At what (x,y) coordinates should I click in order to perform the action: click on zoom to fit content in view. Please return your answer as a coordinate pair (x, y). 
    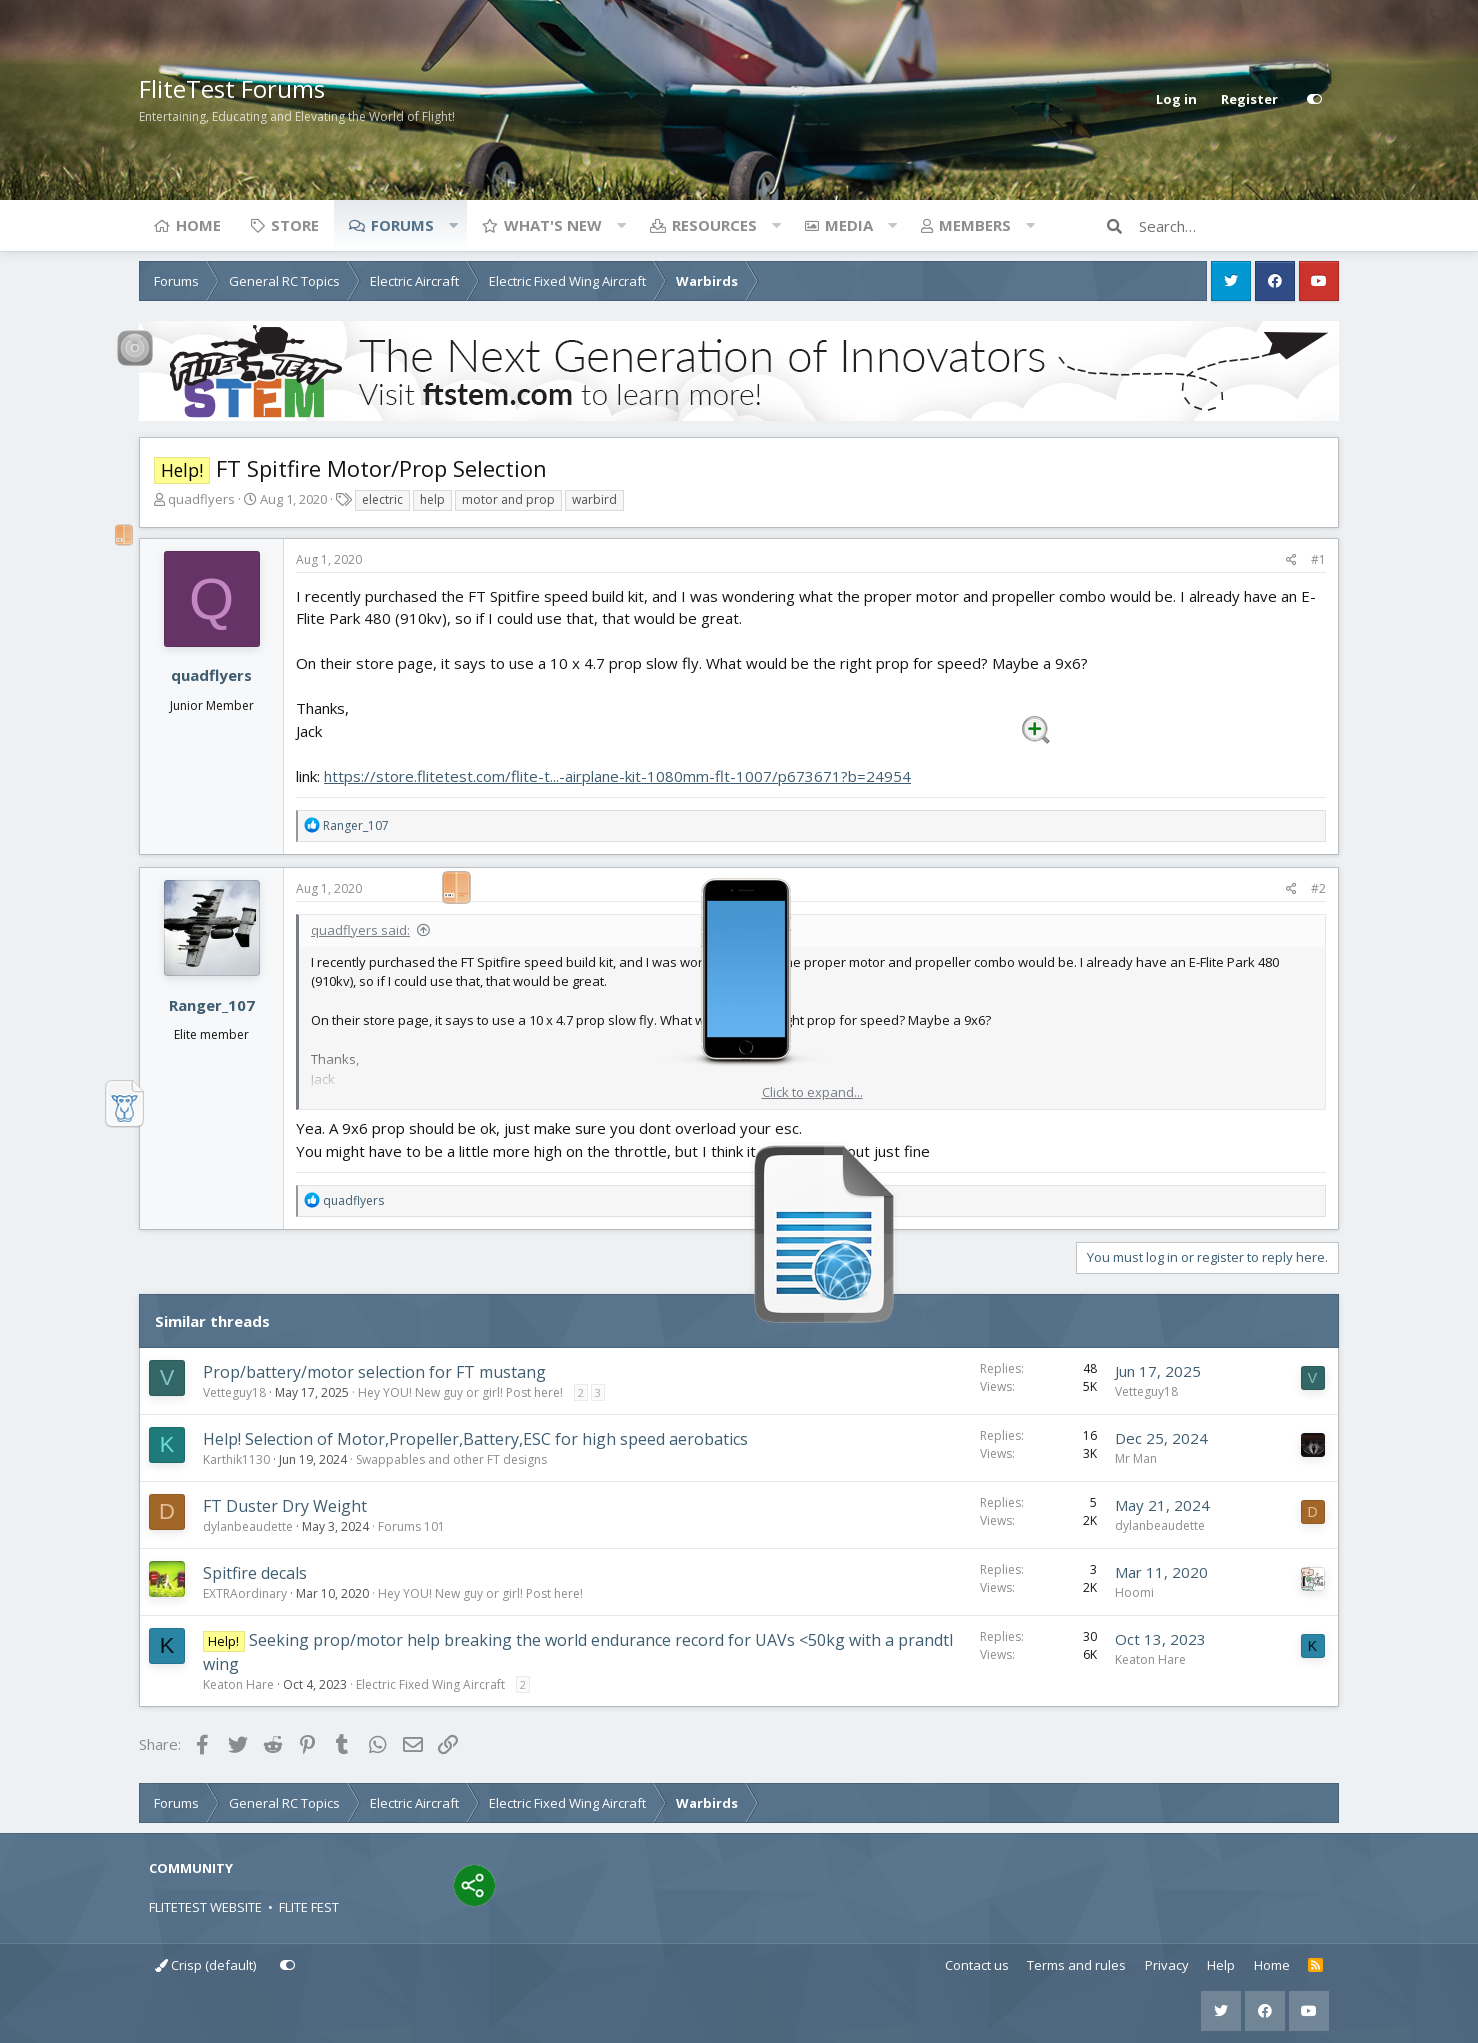
    Looking at the image, I should click on (1036, 730).